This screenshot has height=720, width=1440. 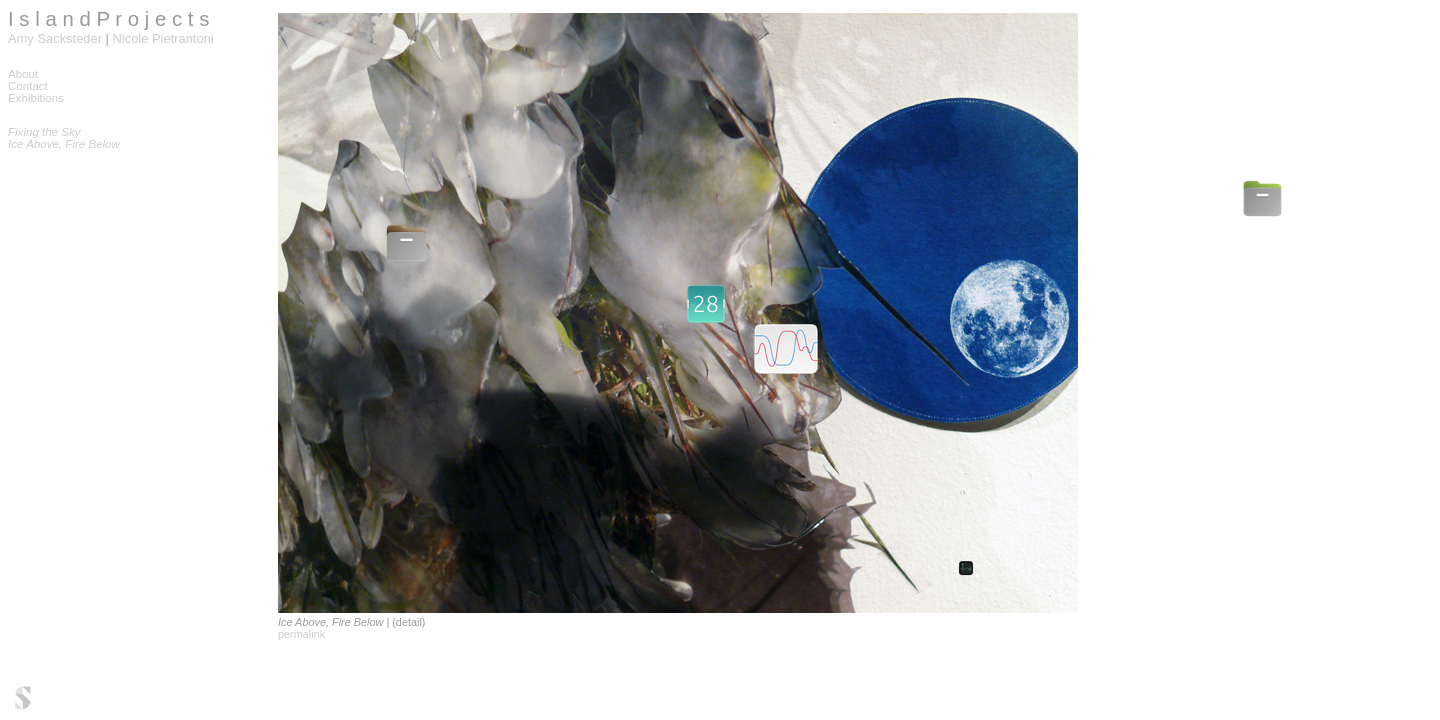 What do you see at coordinates (786, 349) in the screenshot?
I see `open power statistics app` at bounding box center [786, 349].